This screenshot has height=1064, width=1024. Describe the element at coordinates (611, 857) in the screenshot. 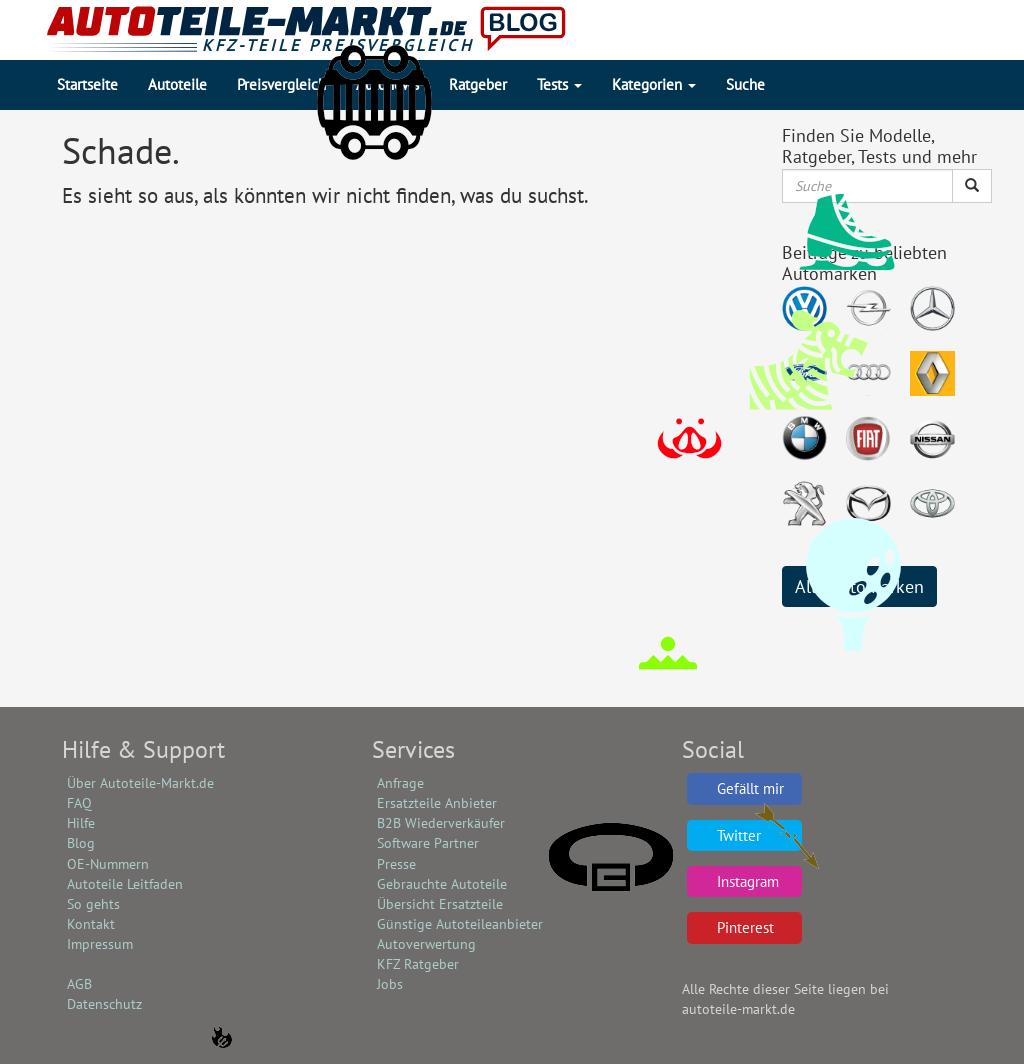

I see `equip or manage belt accessory` at that location.